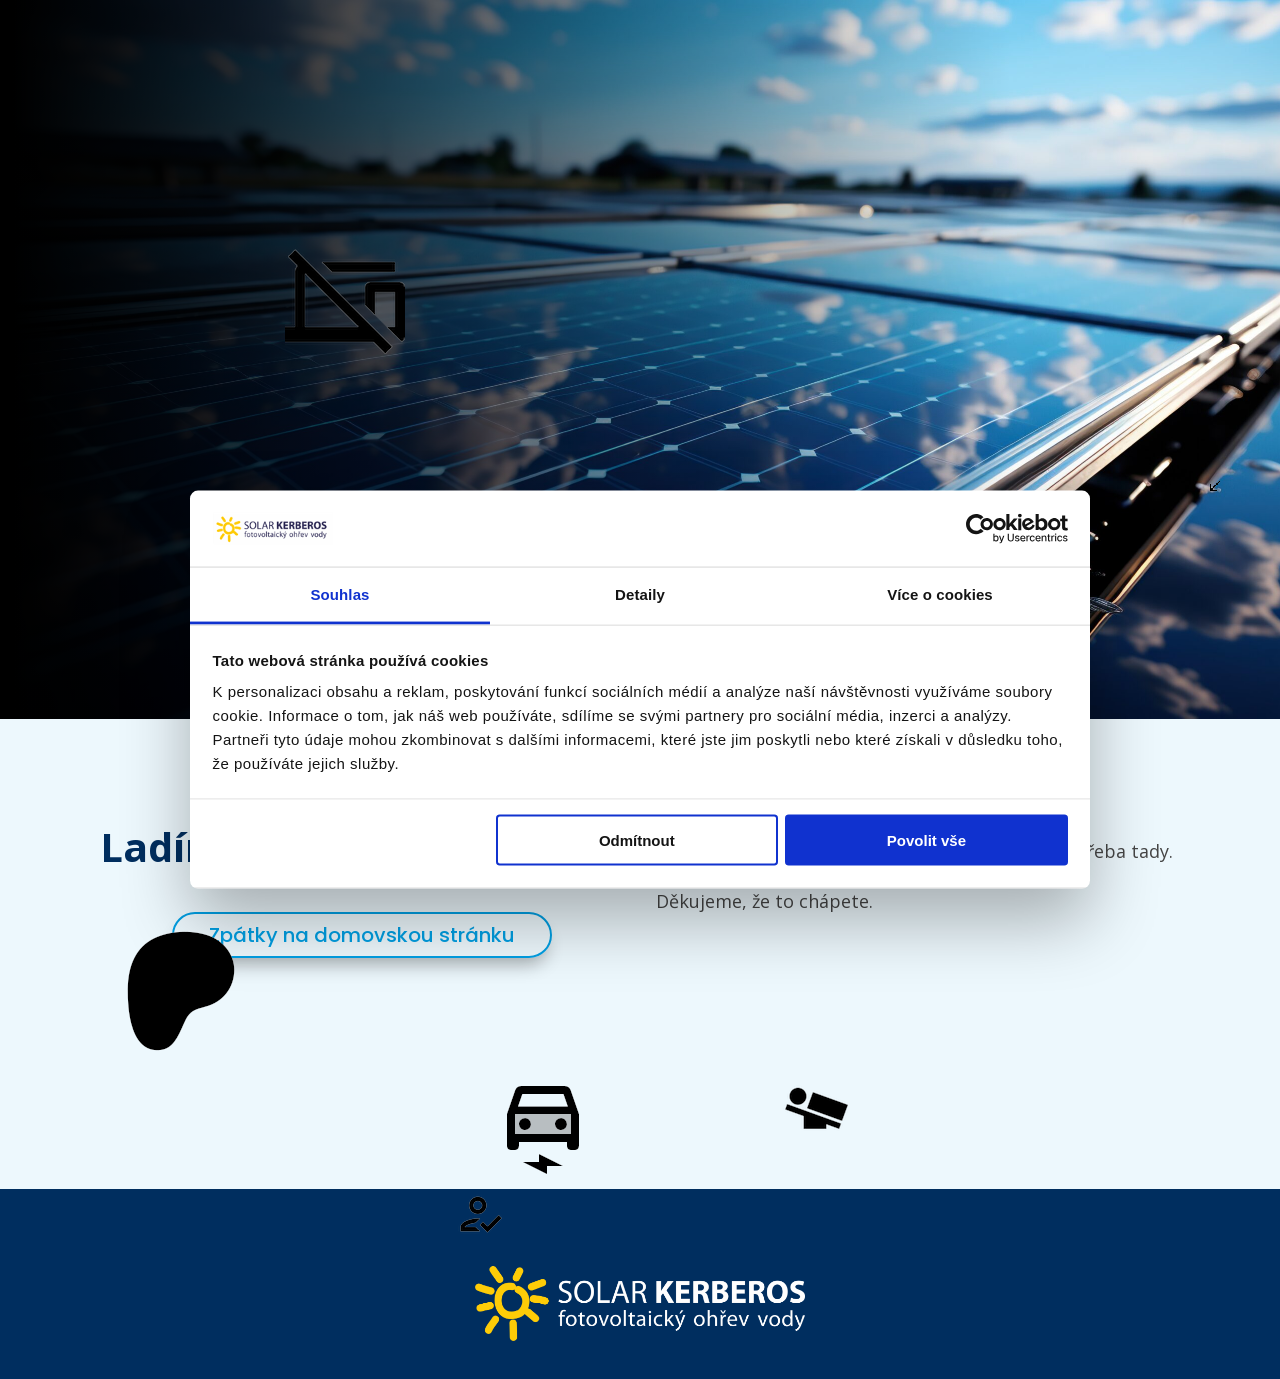 The height and width of the screenshot is (1379, 1280). Describe the element at coordinates (543, 1130) in the screenshot. I see `find nearby electric vehicle charging stations` at that location.